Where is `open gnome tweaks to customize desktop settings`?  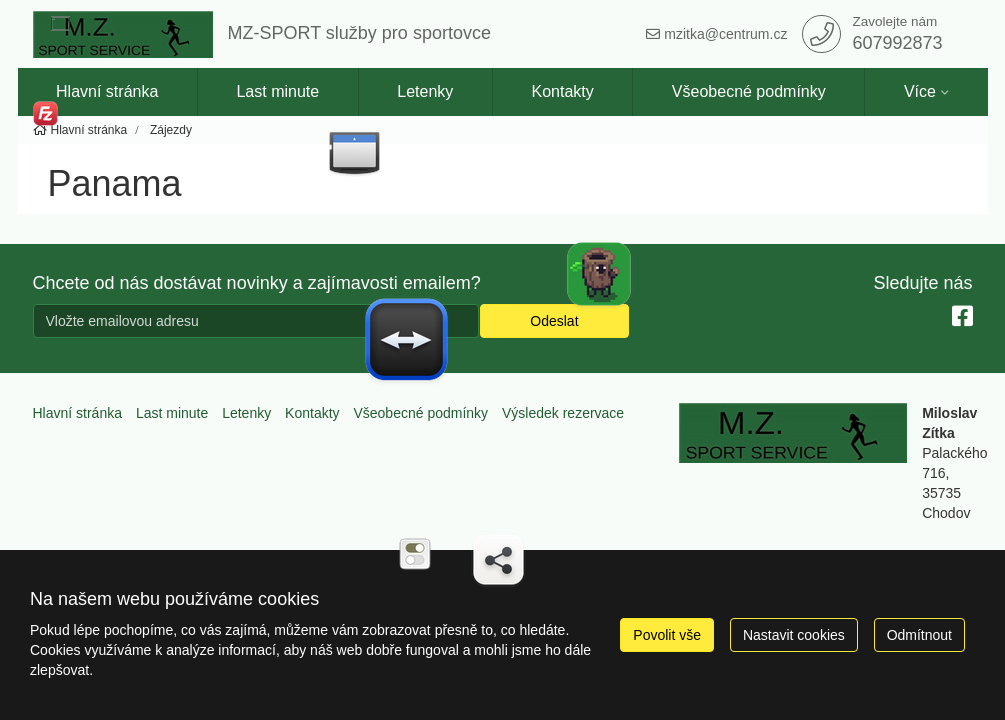 open gnome tweaks to customize desktop settings is located at coordinates (415, 554).